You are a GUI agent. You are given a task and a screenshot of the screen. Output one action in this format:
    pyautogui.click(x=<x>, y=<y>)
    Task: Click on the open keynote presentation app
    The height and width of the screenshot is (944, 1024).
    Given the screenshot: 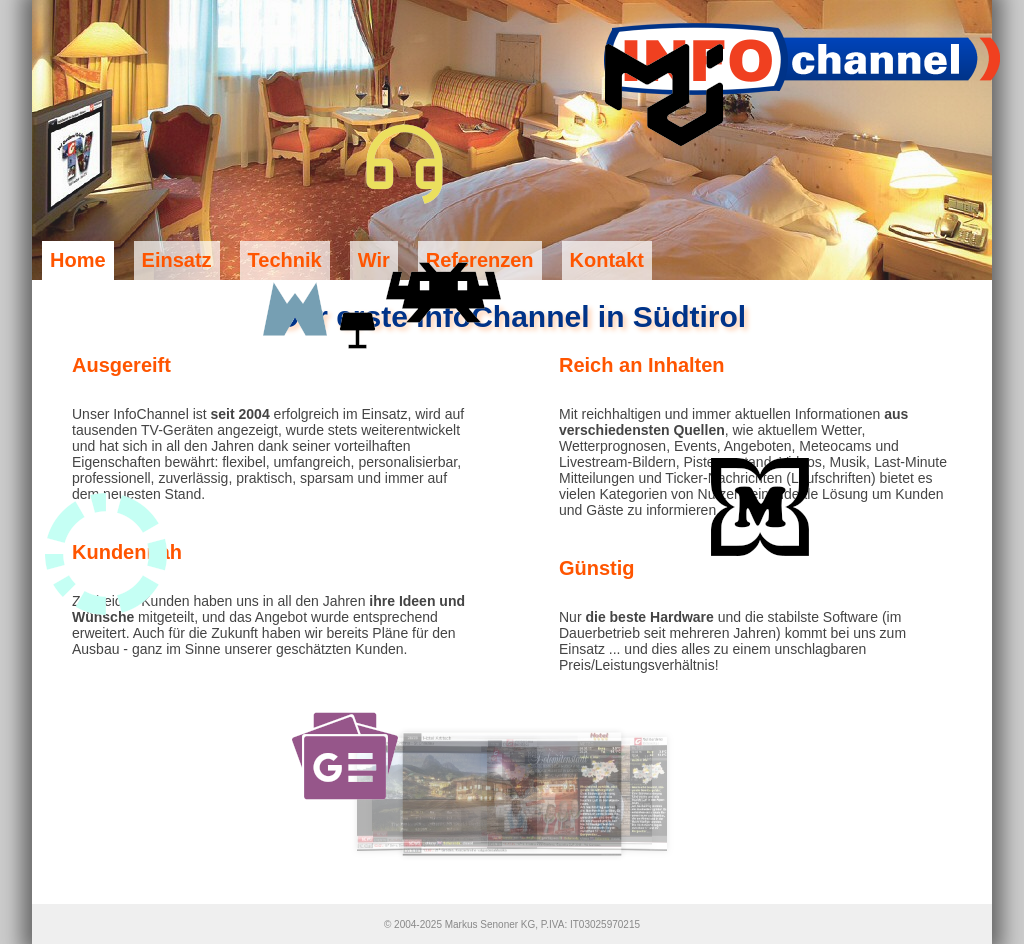 What is the action you would take?
    pyautogui.click(x=357, y=330)
    